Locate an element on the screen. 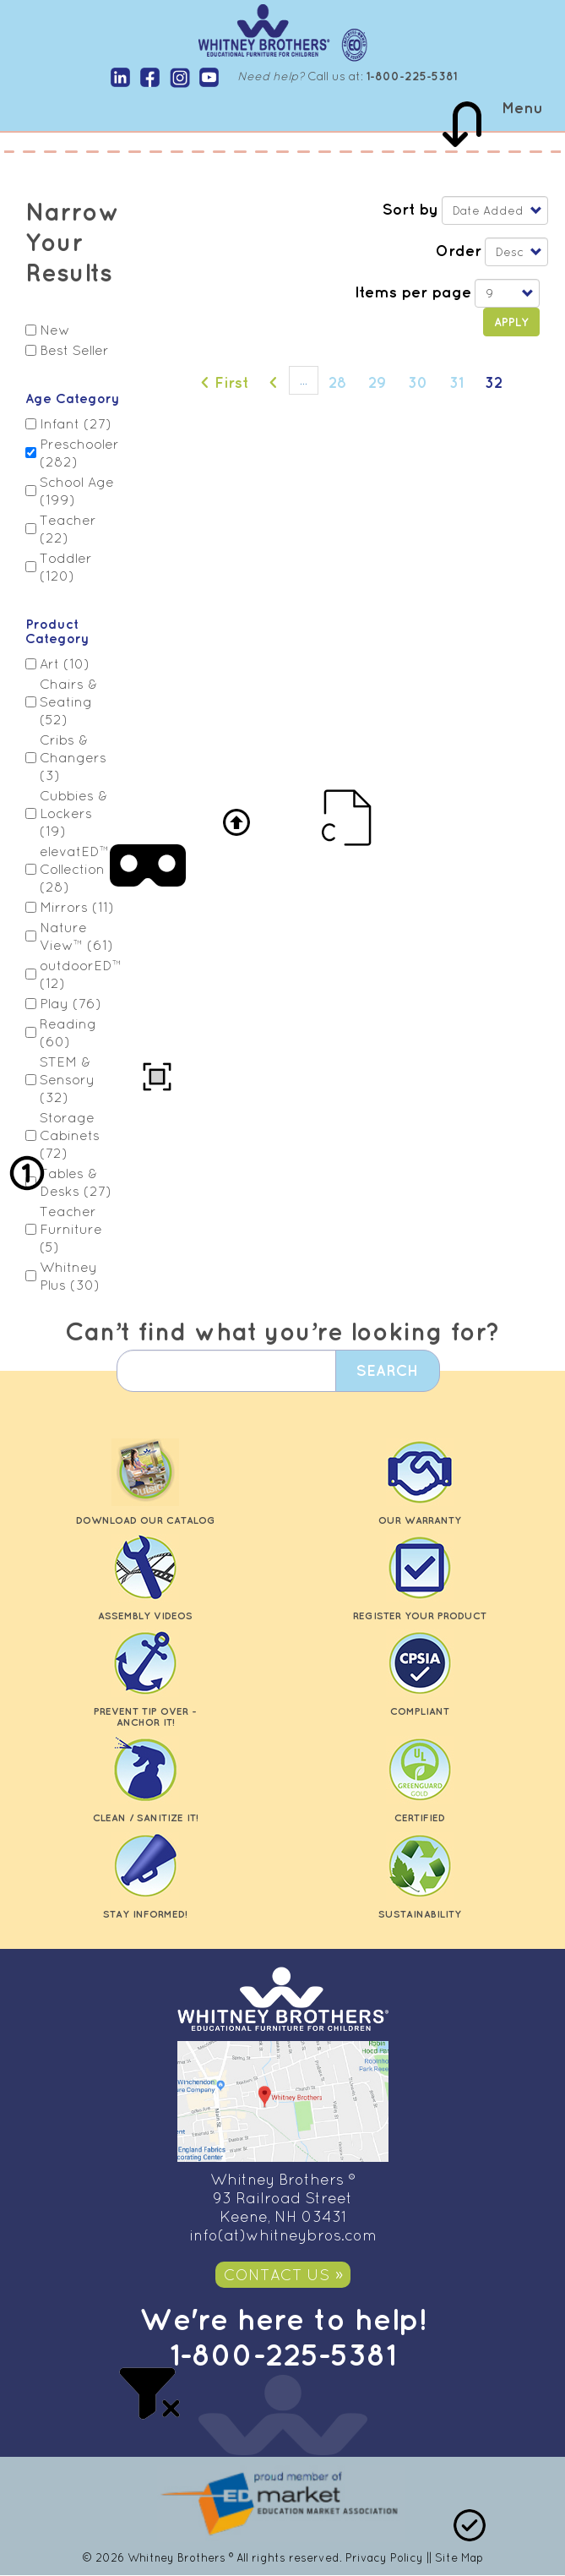 This screenshot has width=565, height=2576. open a C programming language file is located at coordinates (347, 817).